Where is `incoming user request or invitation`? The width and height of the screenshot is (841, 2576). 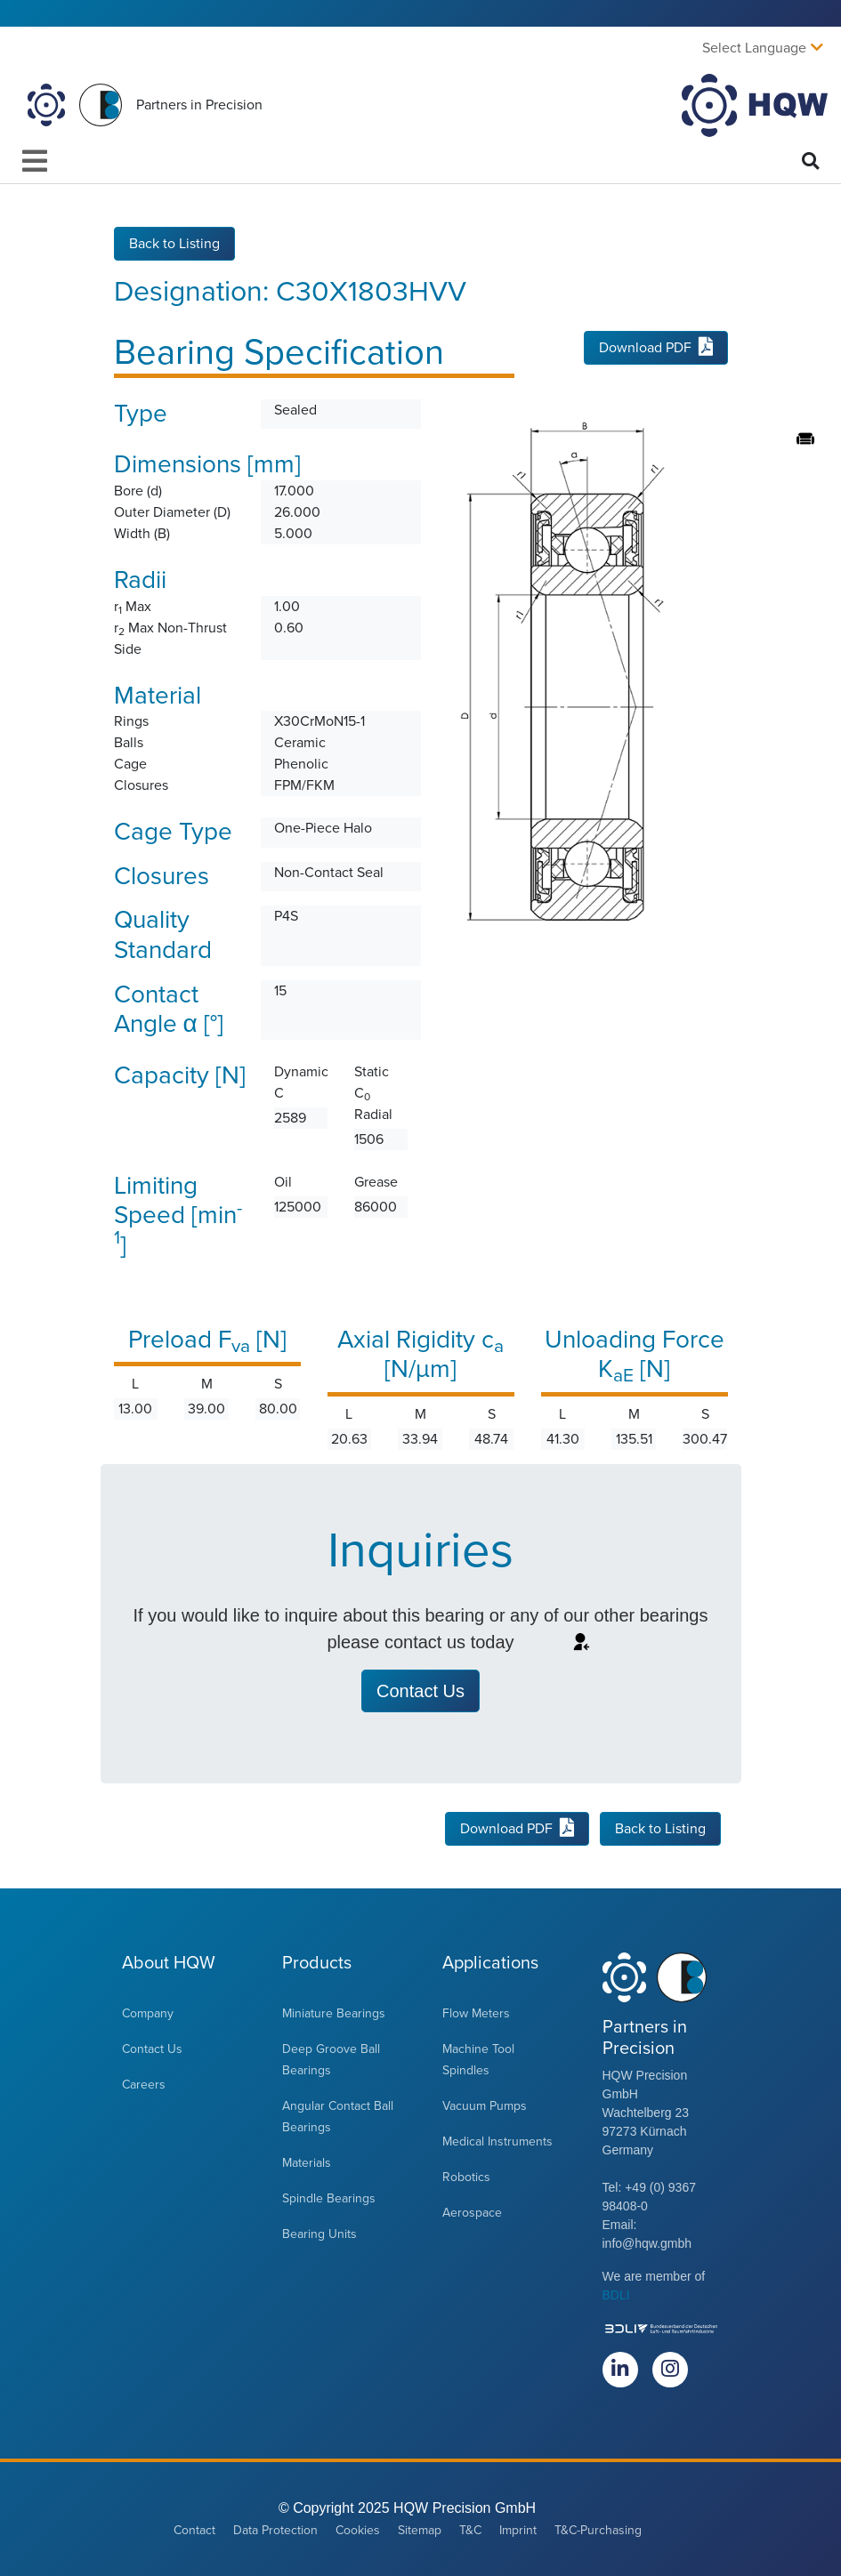
incoming user request or invitation is located at coordinates (580, 1642).